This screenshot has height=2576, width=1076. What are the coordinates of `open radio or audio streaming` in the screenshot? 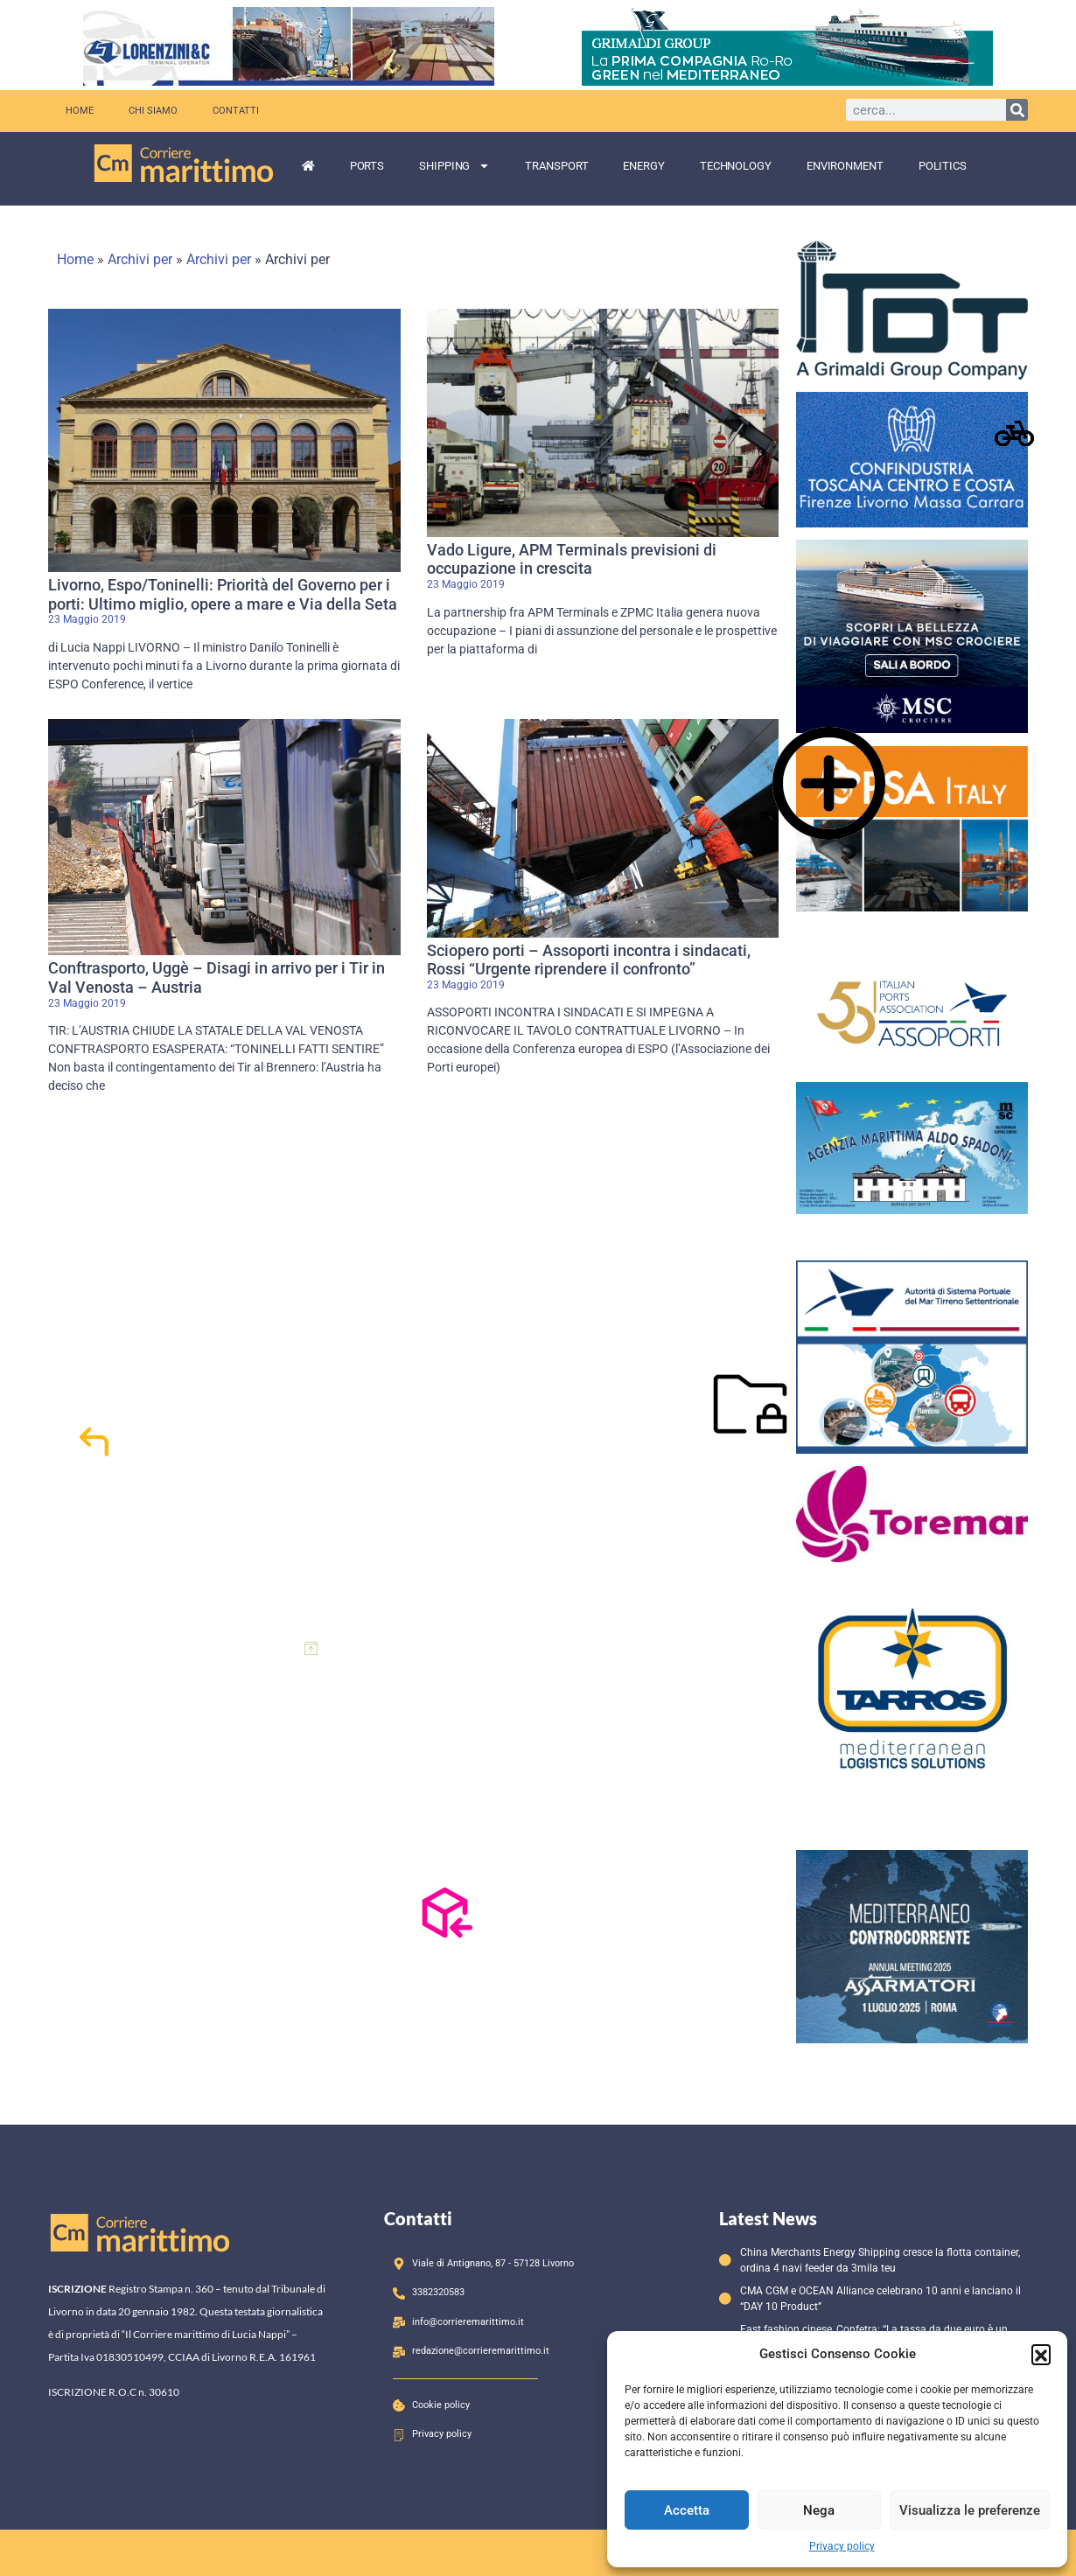 It's located at (410, 28).